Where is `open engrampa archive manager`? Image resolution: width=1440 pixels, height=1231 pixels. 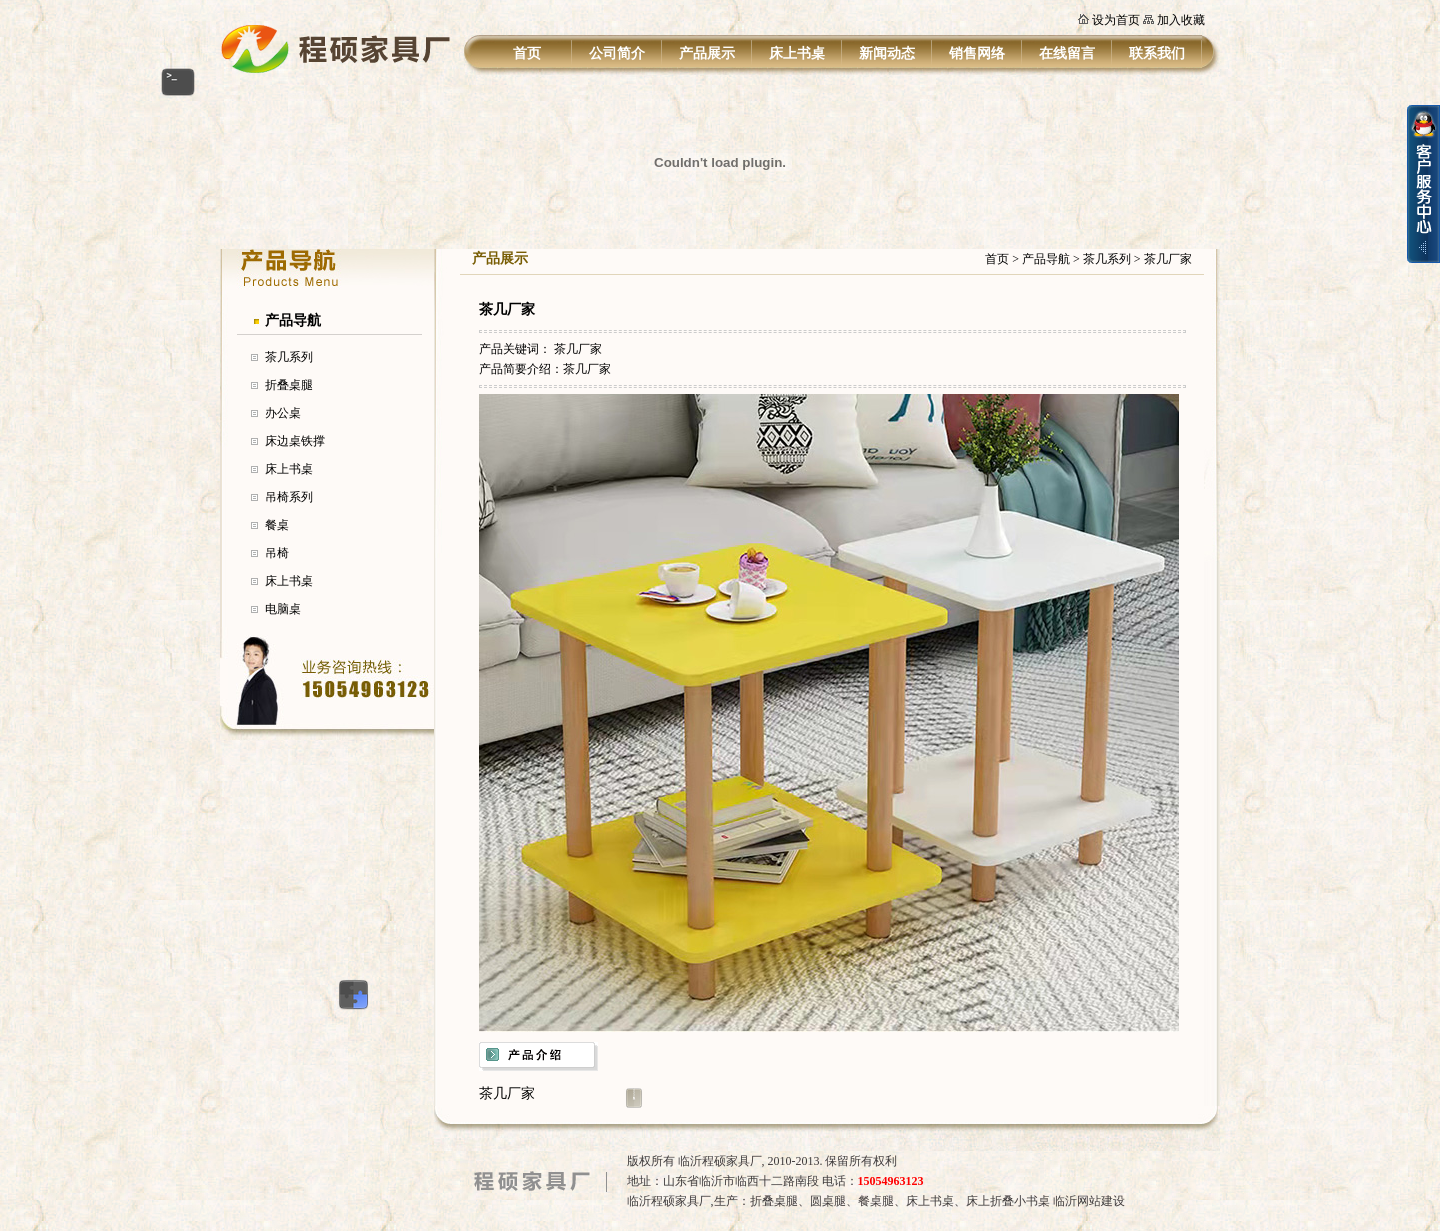 open engrampa archive manager is located at coordinates (634, 1098).